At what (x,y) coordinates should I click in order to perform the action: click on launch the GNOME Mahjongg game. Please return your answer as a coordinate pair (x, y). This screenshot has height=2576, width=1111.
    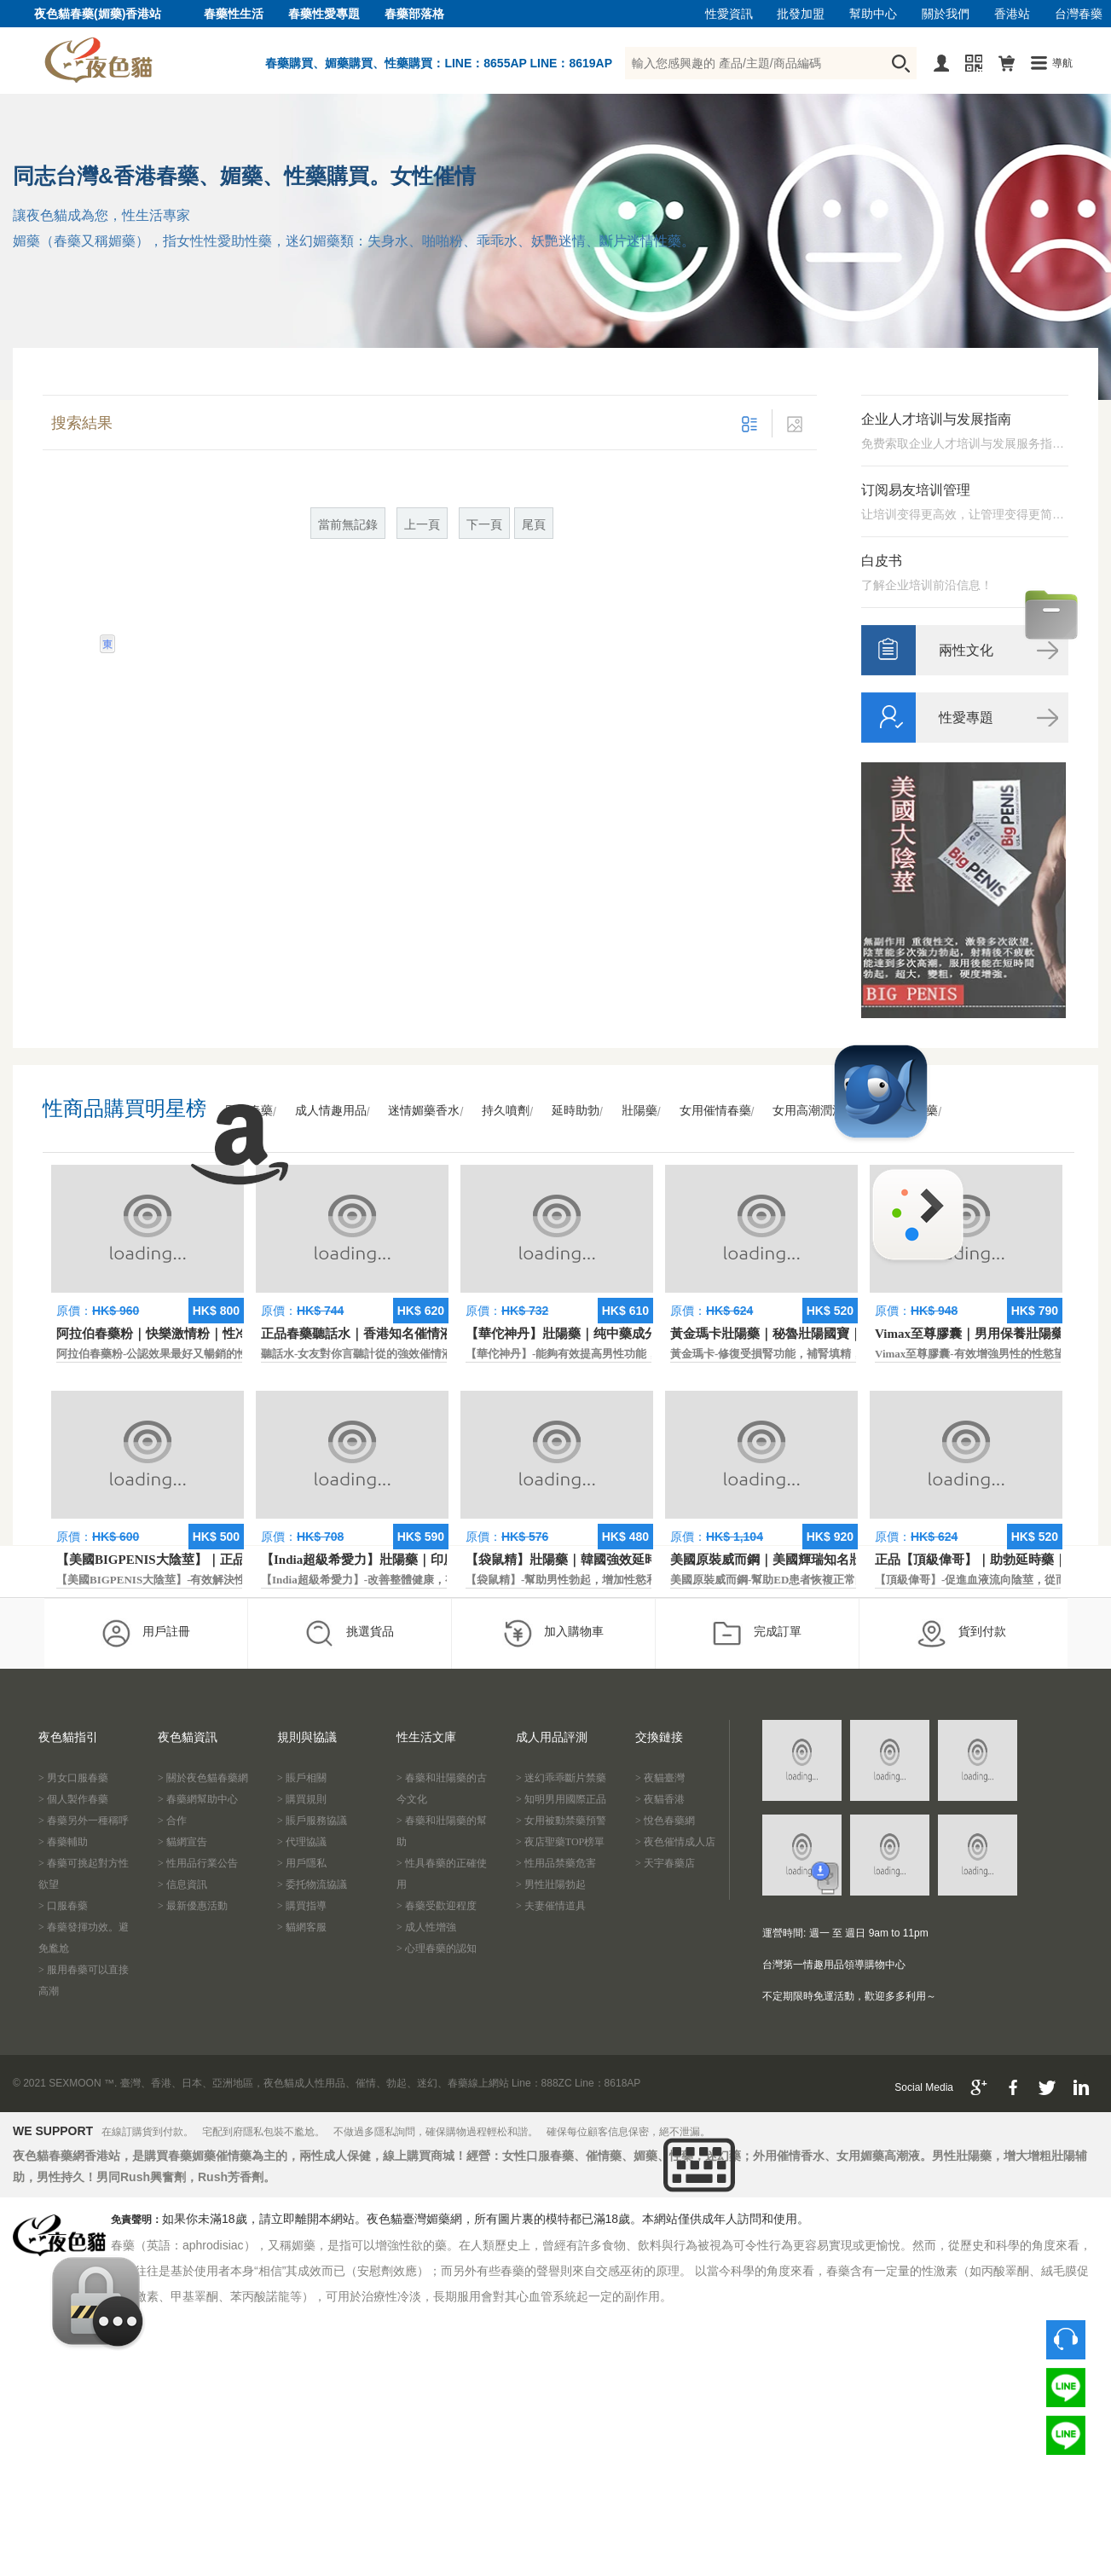
    Looking at the image, I should click on (107, 644).